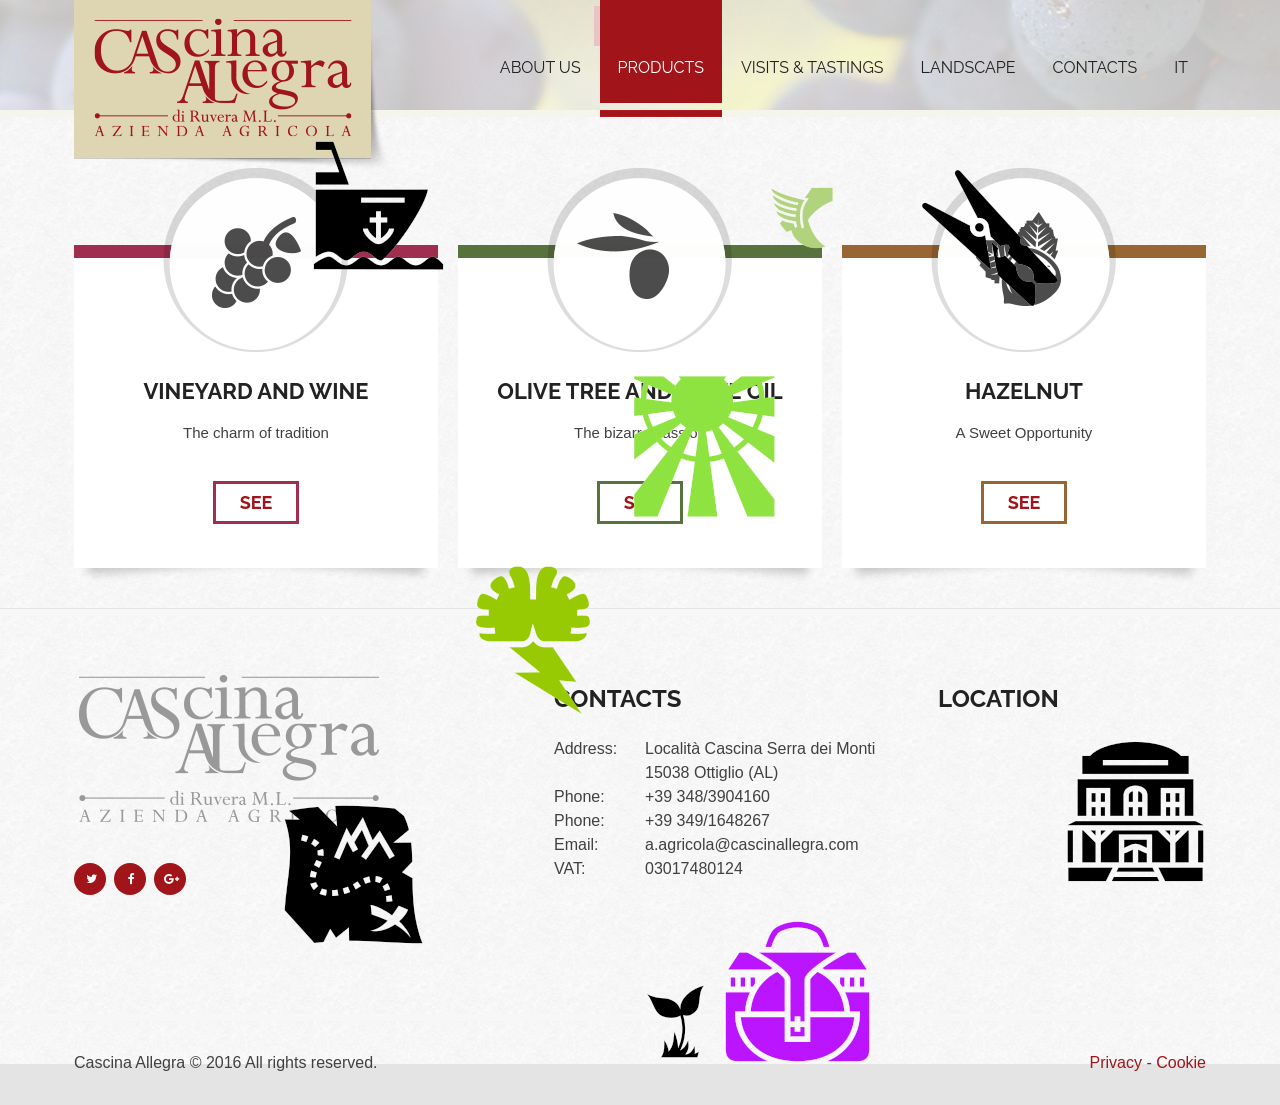 This screenshot has height=1105, width=1280. I want to click on access naval or maritime game features, so click(378, 204).